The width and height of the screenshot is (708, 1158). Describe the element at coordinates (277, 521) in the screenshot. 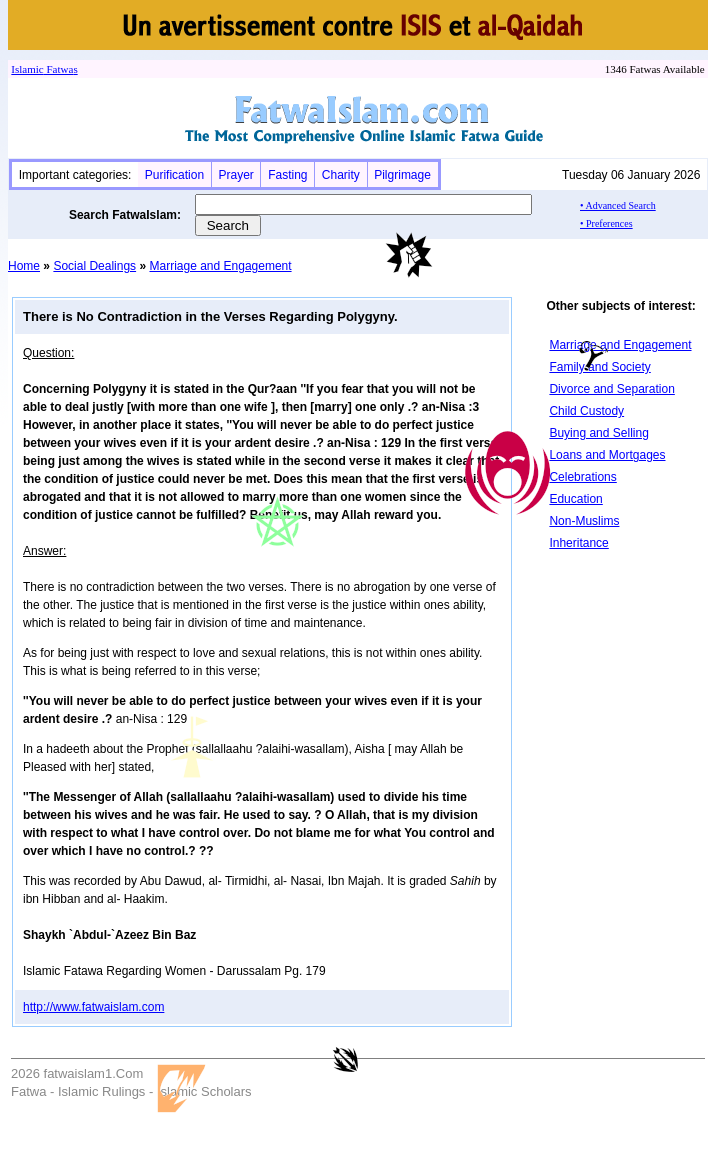

I see `select pentacle symbol for game character or item` at that location.